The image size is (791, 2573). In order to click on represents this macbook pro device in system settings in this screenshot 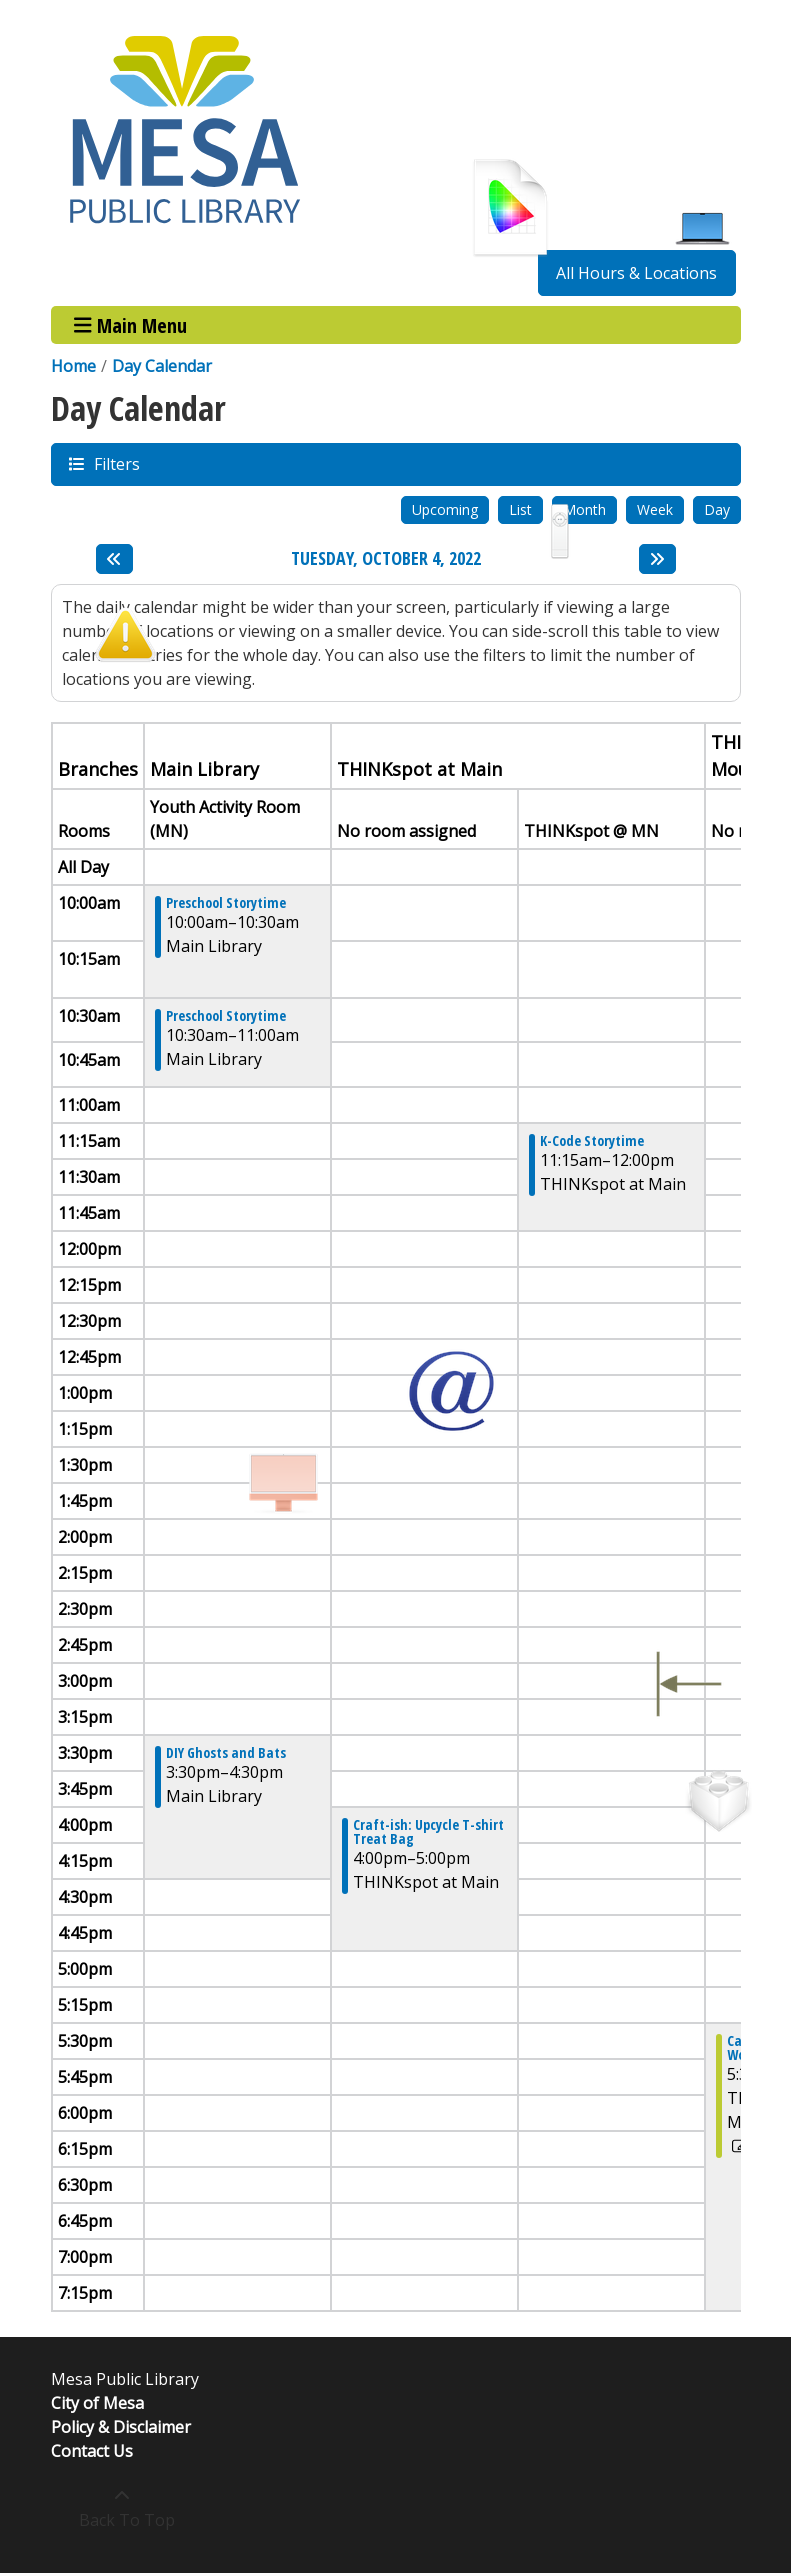, I will do `click(702, 224)`.